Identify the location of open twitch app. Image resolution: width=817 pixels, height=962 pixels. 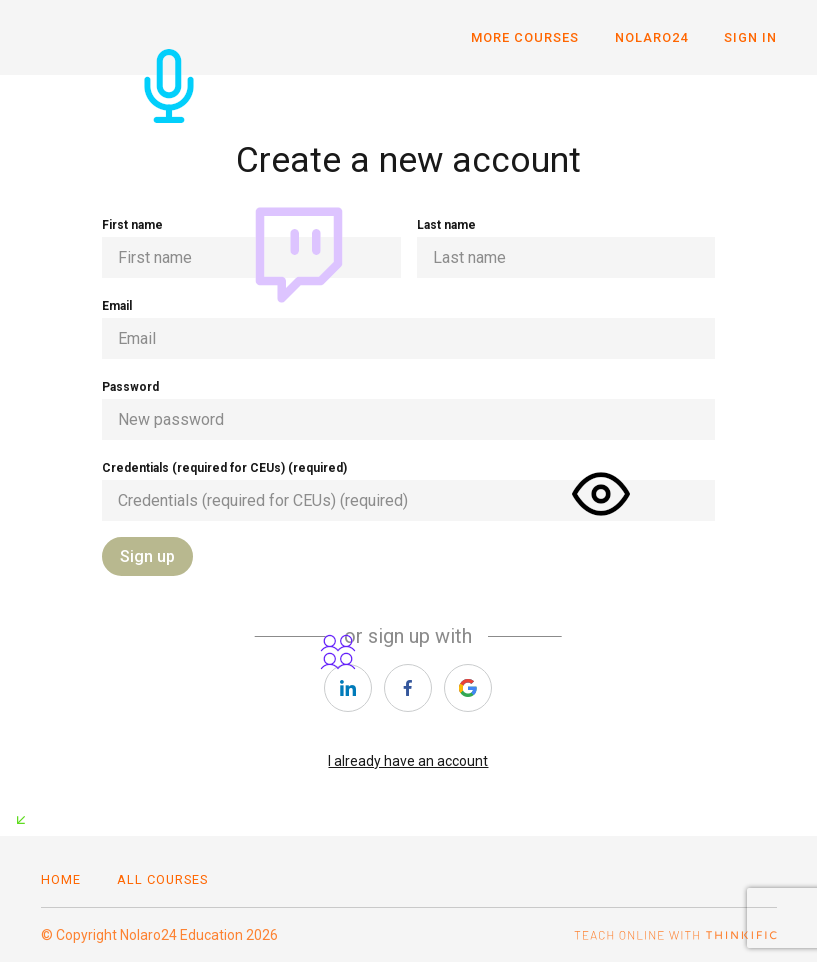
(299, 255).